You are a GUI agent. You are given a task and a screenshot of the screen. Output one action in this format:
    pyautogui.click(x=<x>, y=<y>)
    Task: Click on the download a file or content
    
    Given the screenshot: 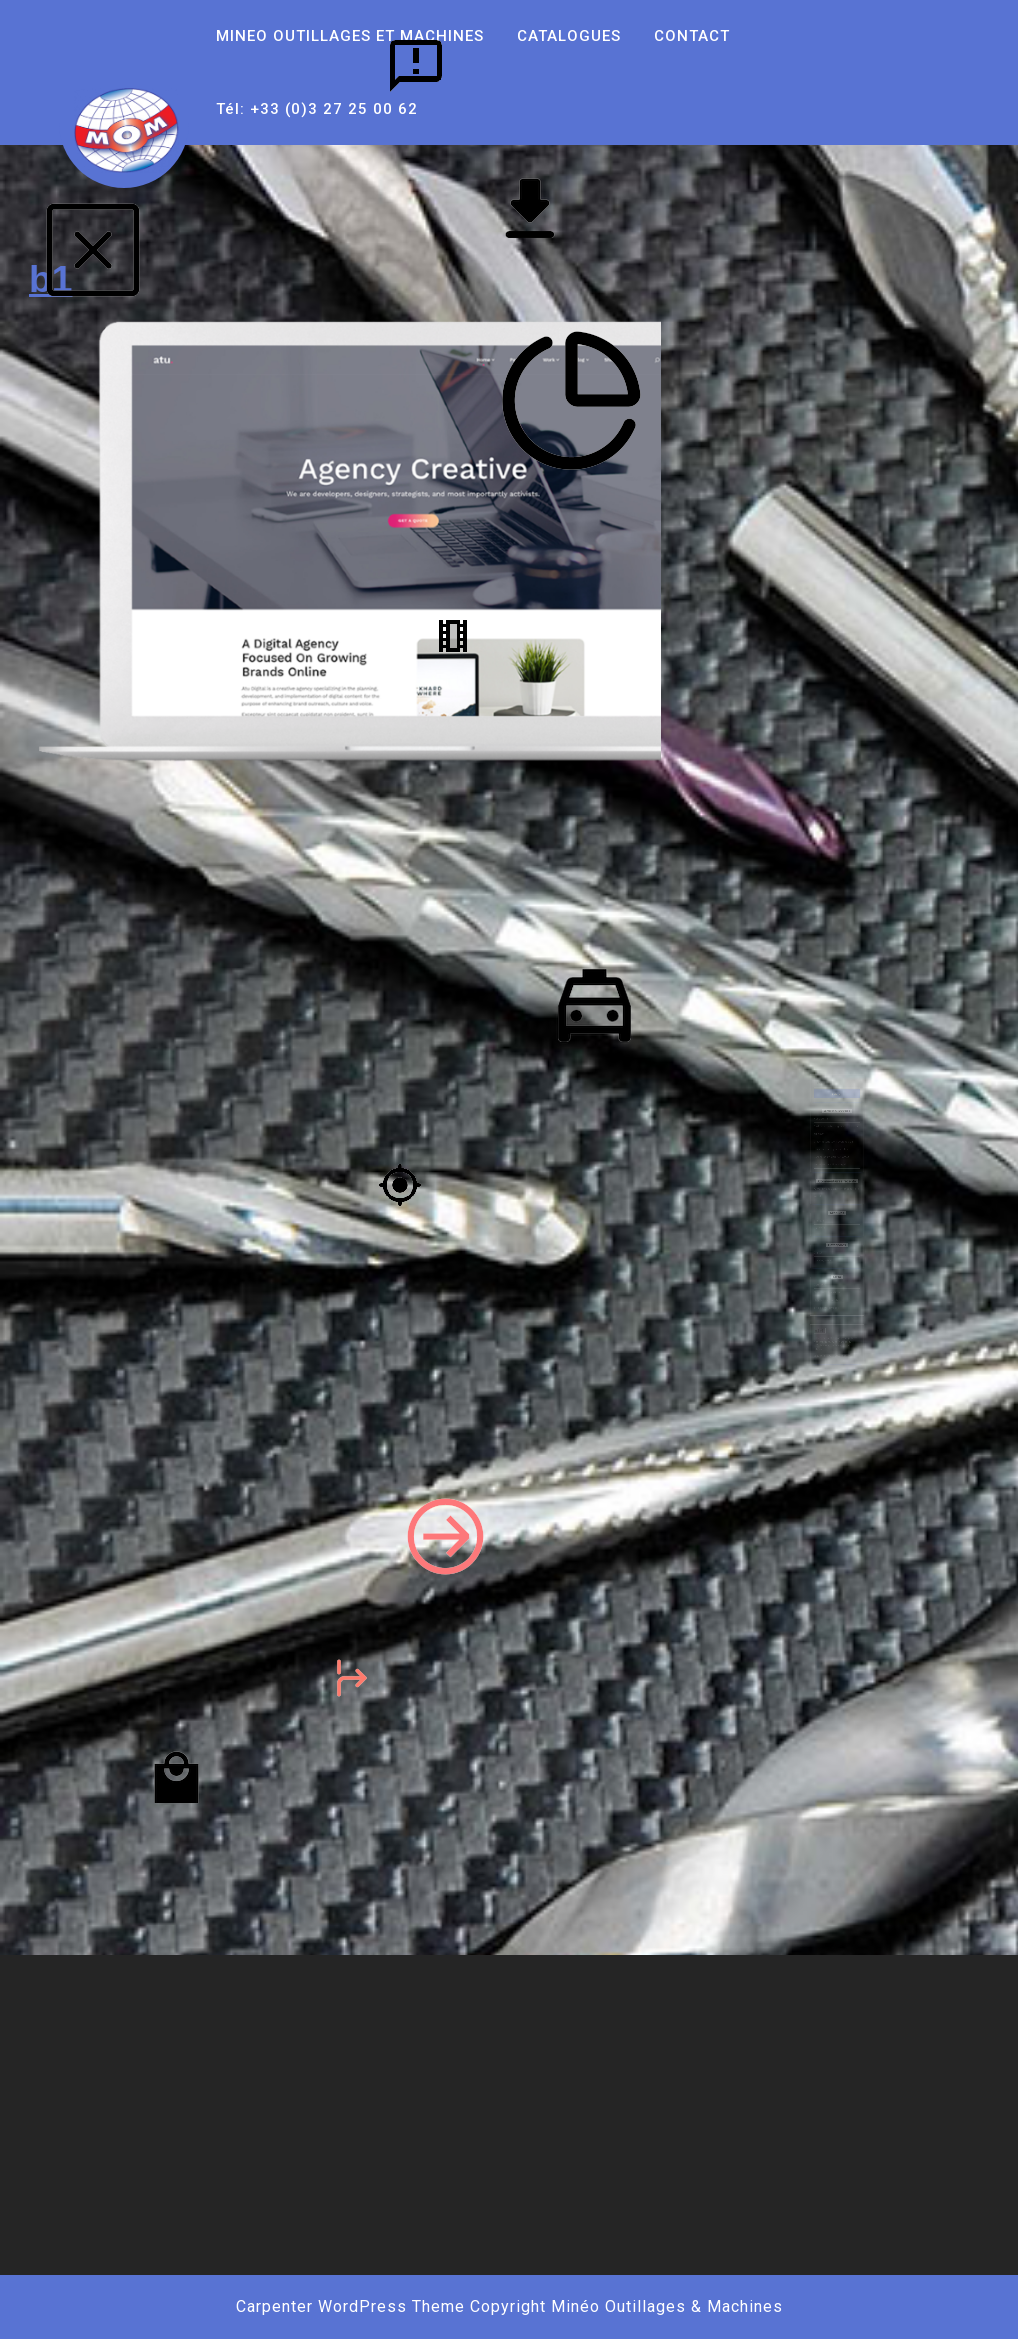 What is the action you would take?
    pyautogui.click(x=530, y=210)
    